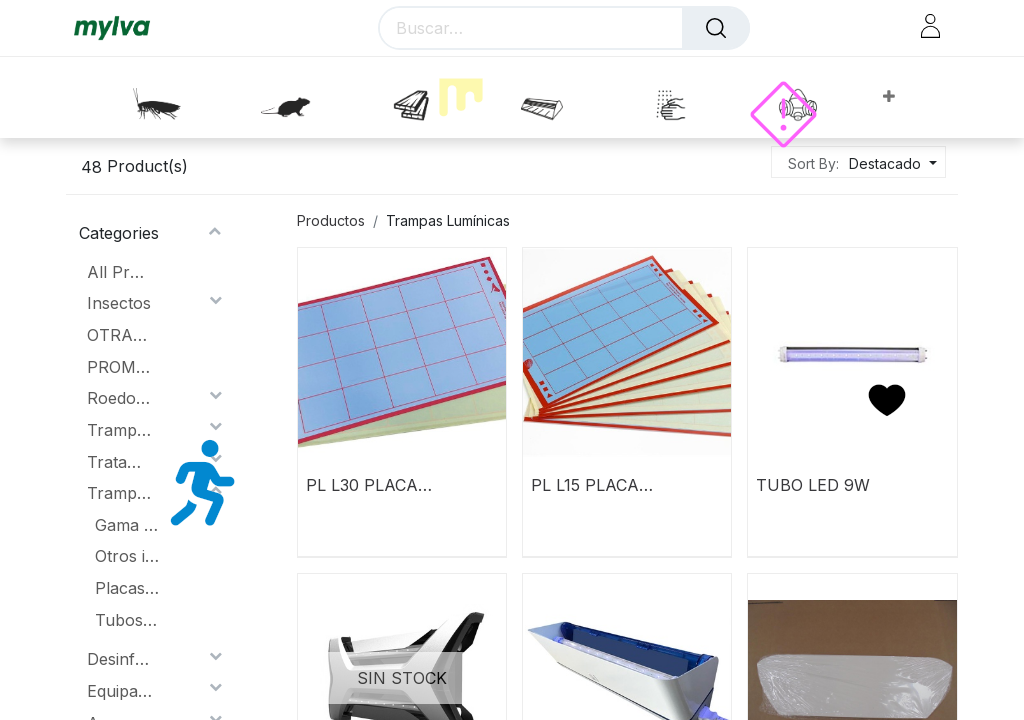 The image size is (1024, 720). I want to click on Mix social bookmarking platform logo, so click(461, 97).